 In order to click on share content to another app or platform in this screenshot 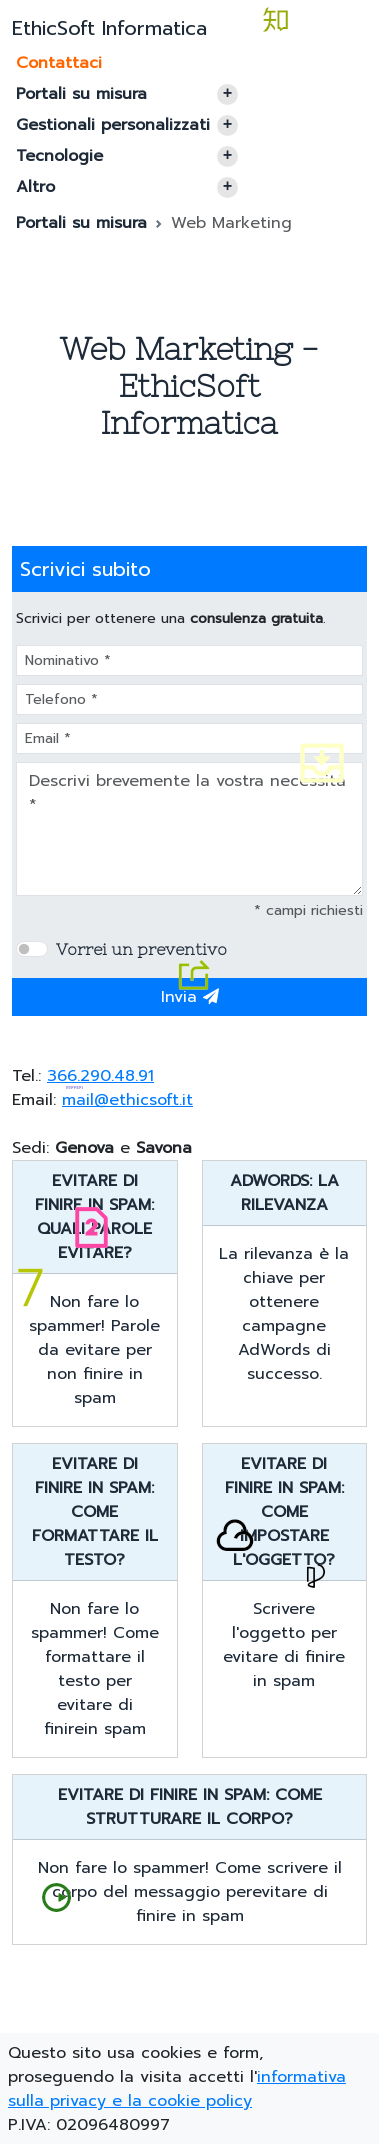, I will do `click(193, 976)`.